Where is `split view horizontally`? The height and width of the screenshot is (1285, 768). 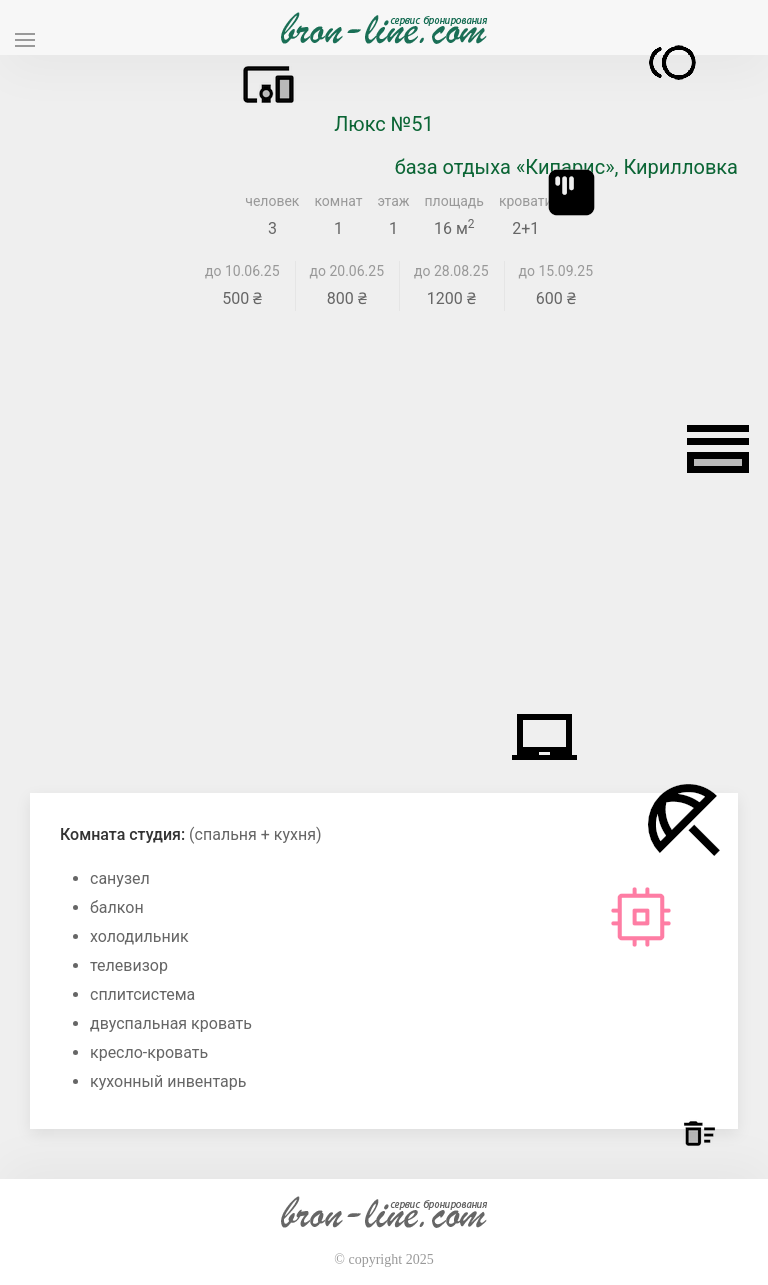 split view horizontally is located at coordinates (718, 449).